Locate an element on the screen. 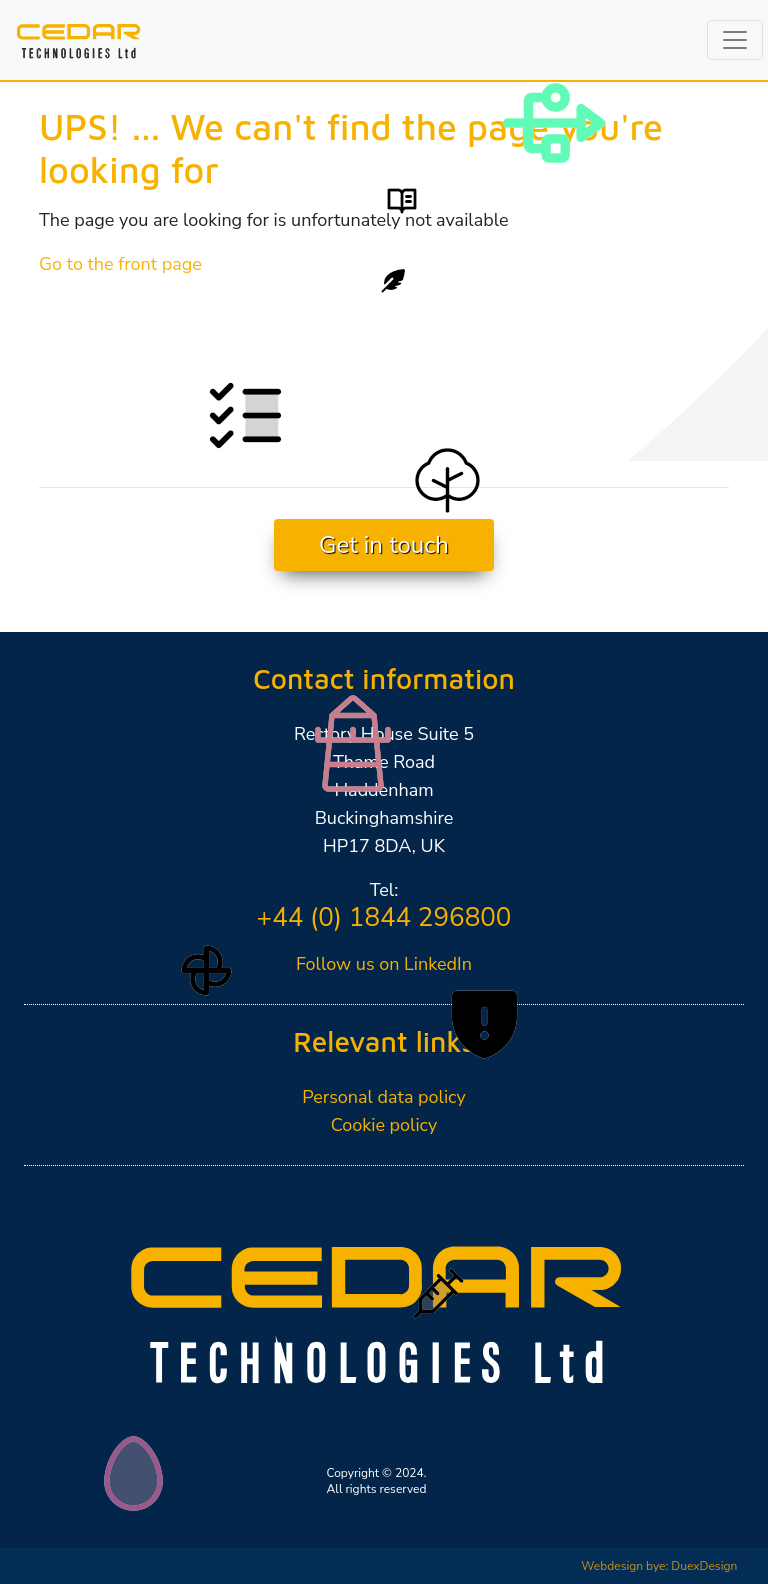 The image size is (768, 1584). open reading mode or e-reader is located at coordinates (402, 199).